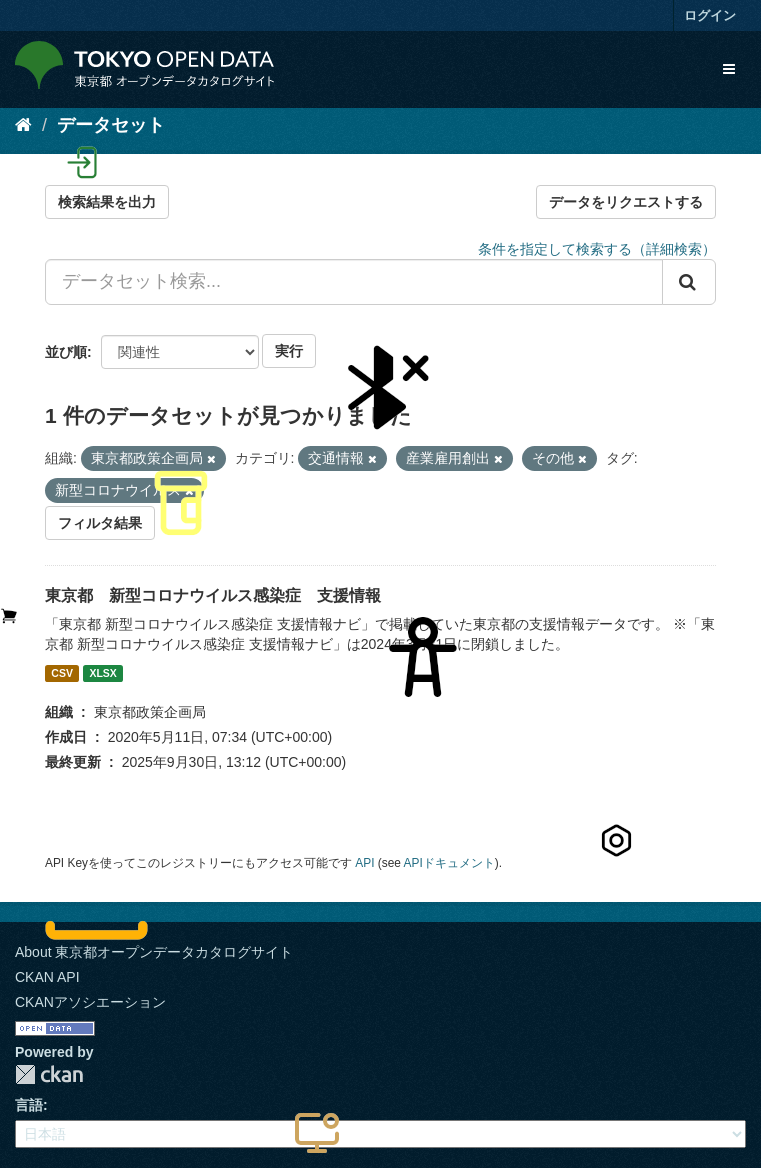 The width and height of the screenshot is (761, 1168). I want to click on view your shopping cart, so click(9, 616).